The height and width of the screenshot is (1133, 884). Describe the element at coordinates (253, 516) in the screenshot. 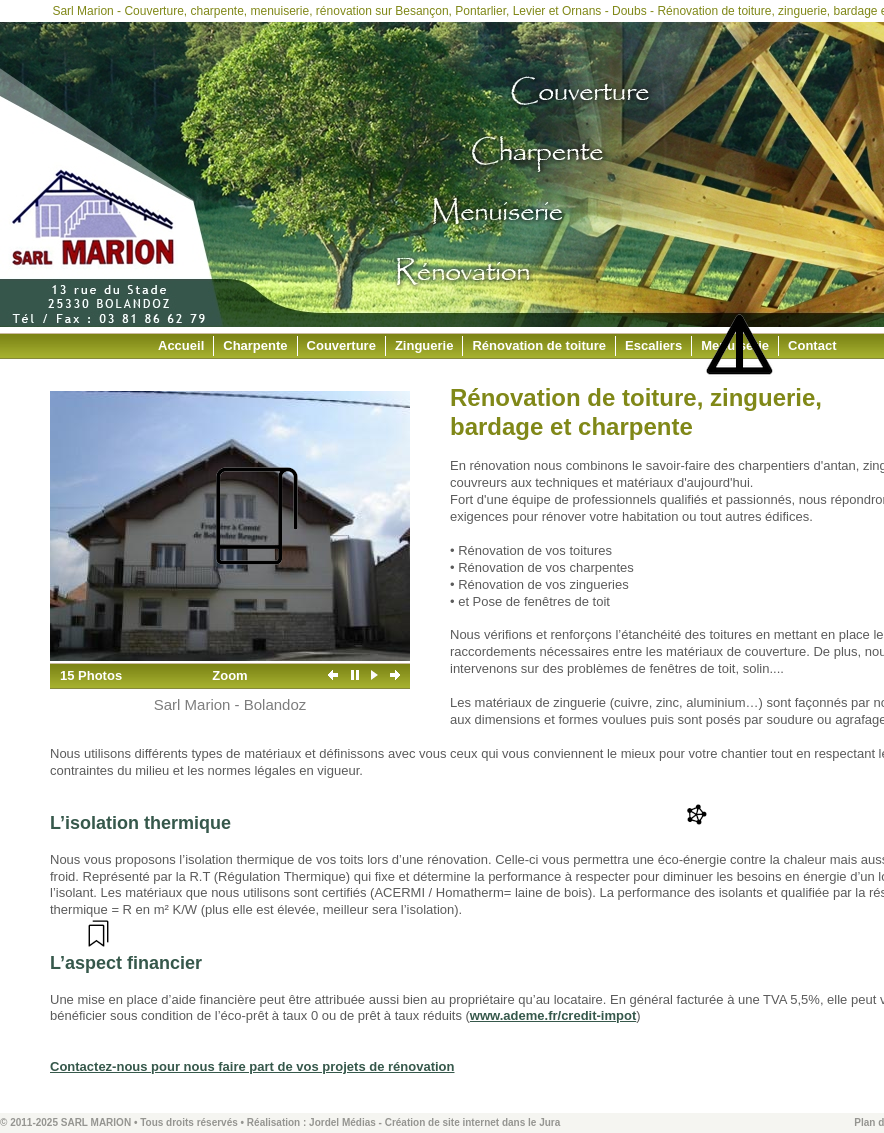

I see `towel or linen available at this location` at that location.